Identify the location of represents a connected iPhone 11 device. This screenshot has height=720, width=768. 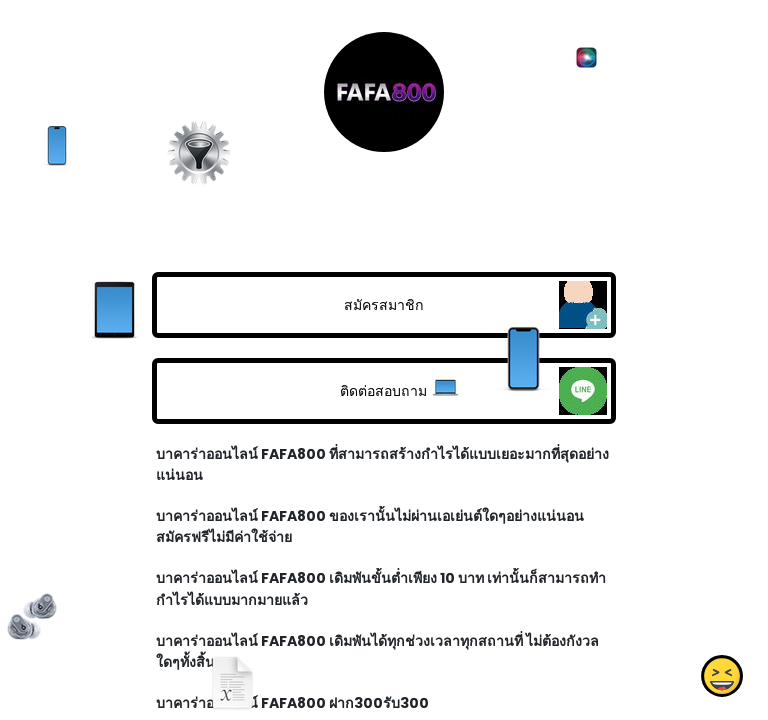
(523, 359).